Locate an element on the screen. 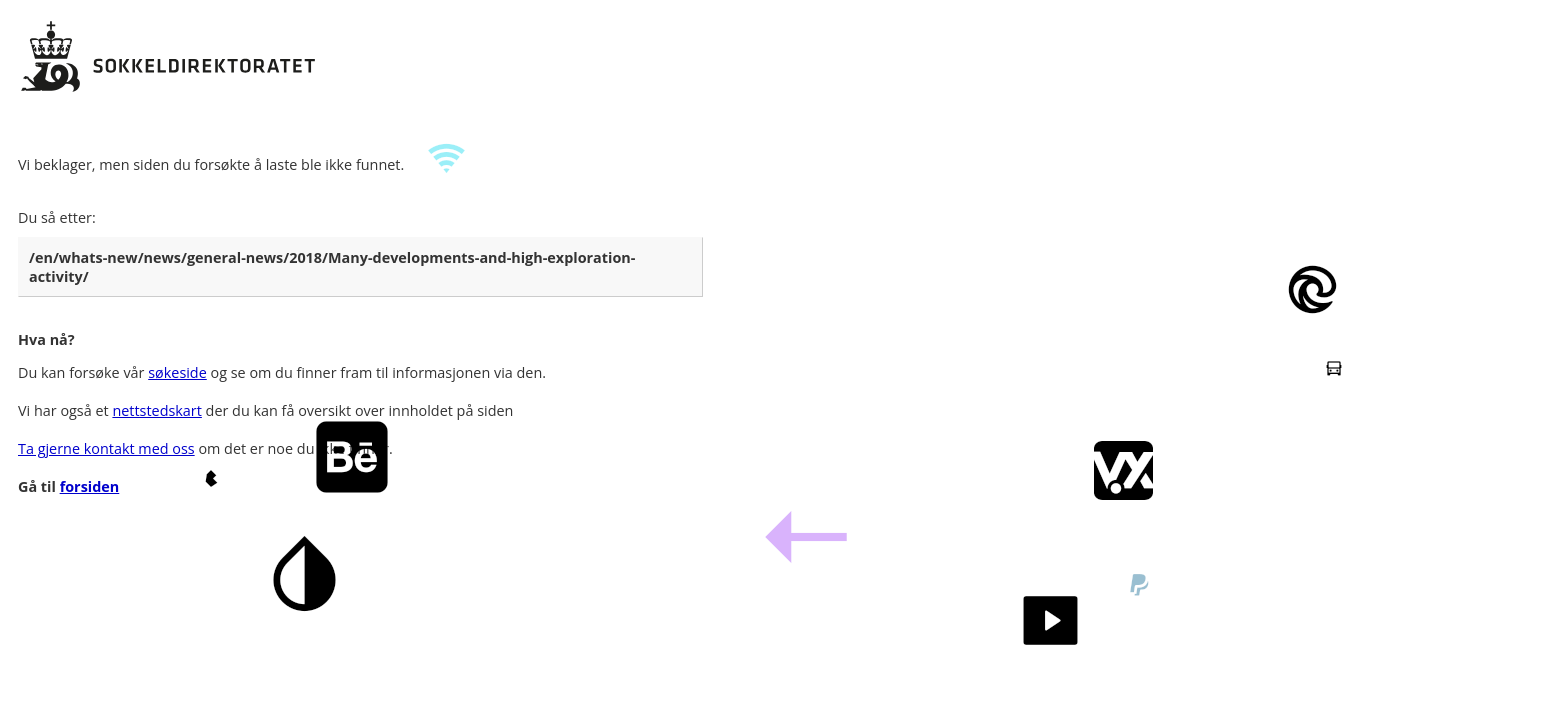 The height and width of the screenshot is (720, 1568). open Microsoft Edge browser is located at coordinates (1312, 289).